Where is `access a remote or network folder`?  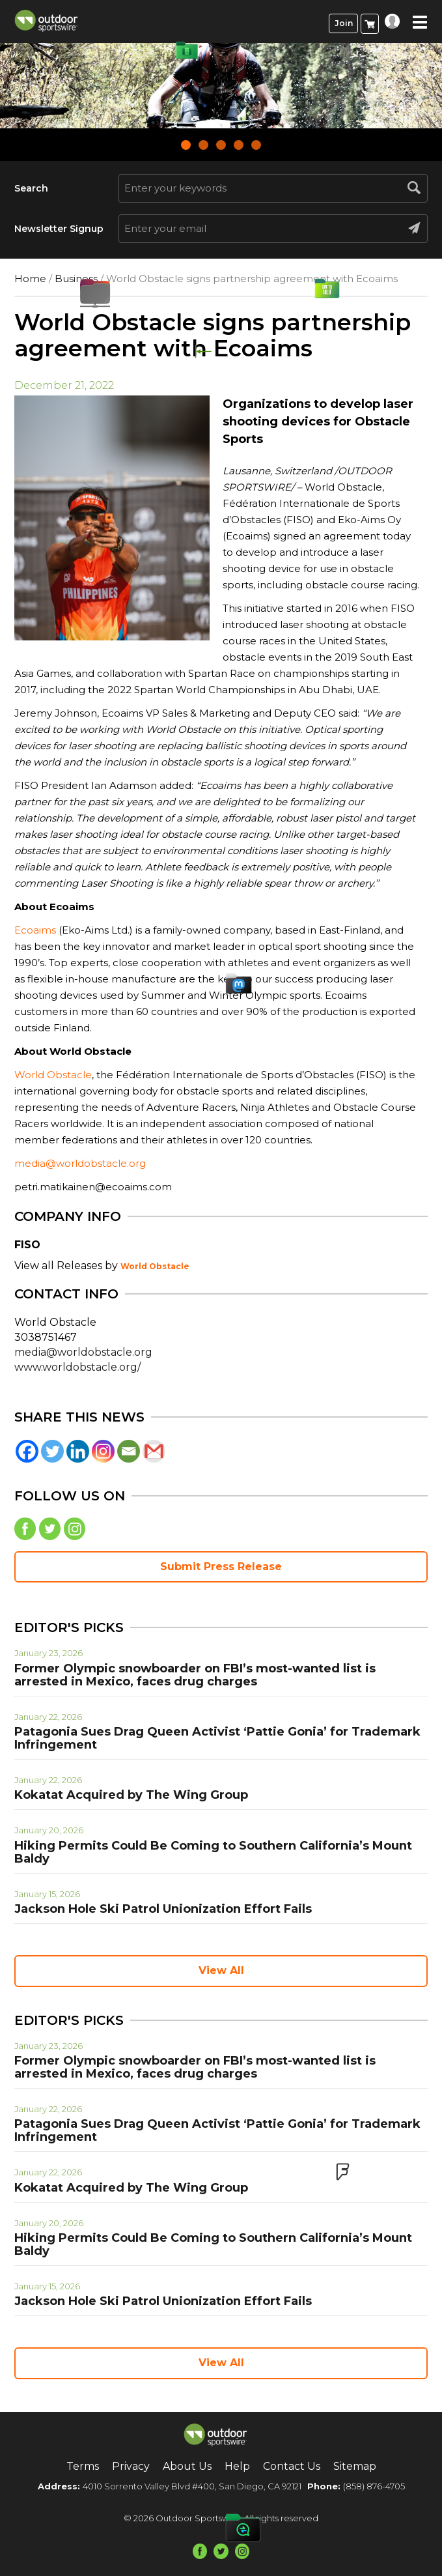
access a remote or network folder is located at coordinates (95, 293).